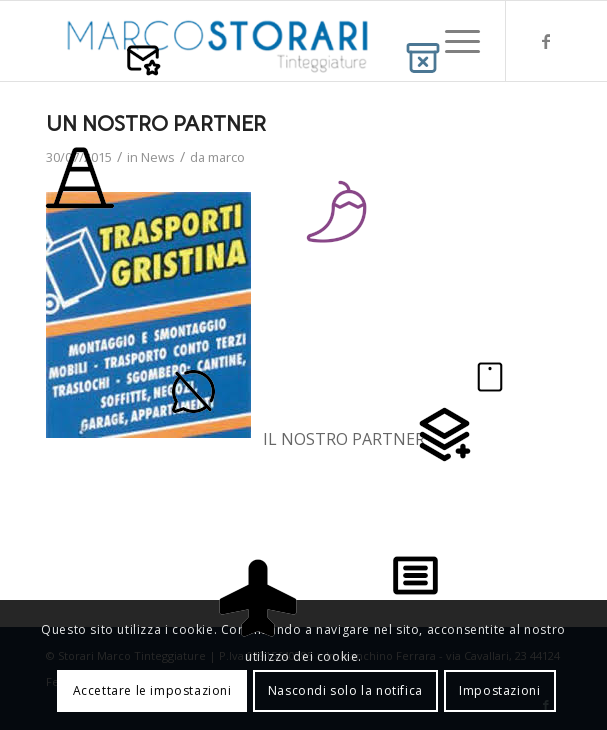  Describe the element at coordinates (258, 598) in the screenshot. I see `enable airplane mode` at that location.